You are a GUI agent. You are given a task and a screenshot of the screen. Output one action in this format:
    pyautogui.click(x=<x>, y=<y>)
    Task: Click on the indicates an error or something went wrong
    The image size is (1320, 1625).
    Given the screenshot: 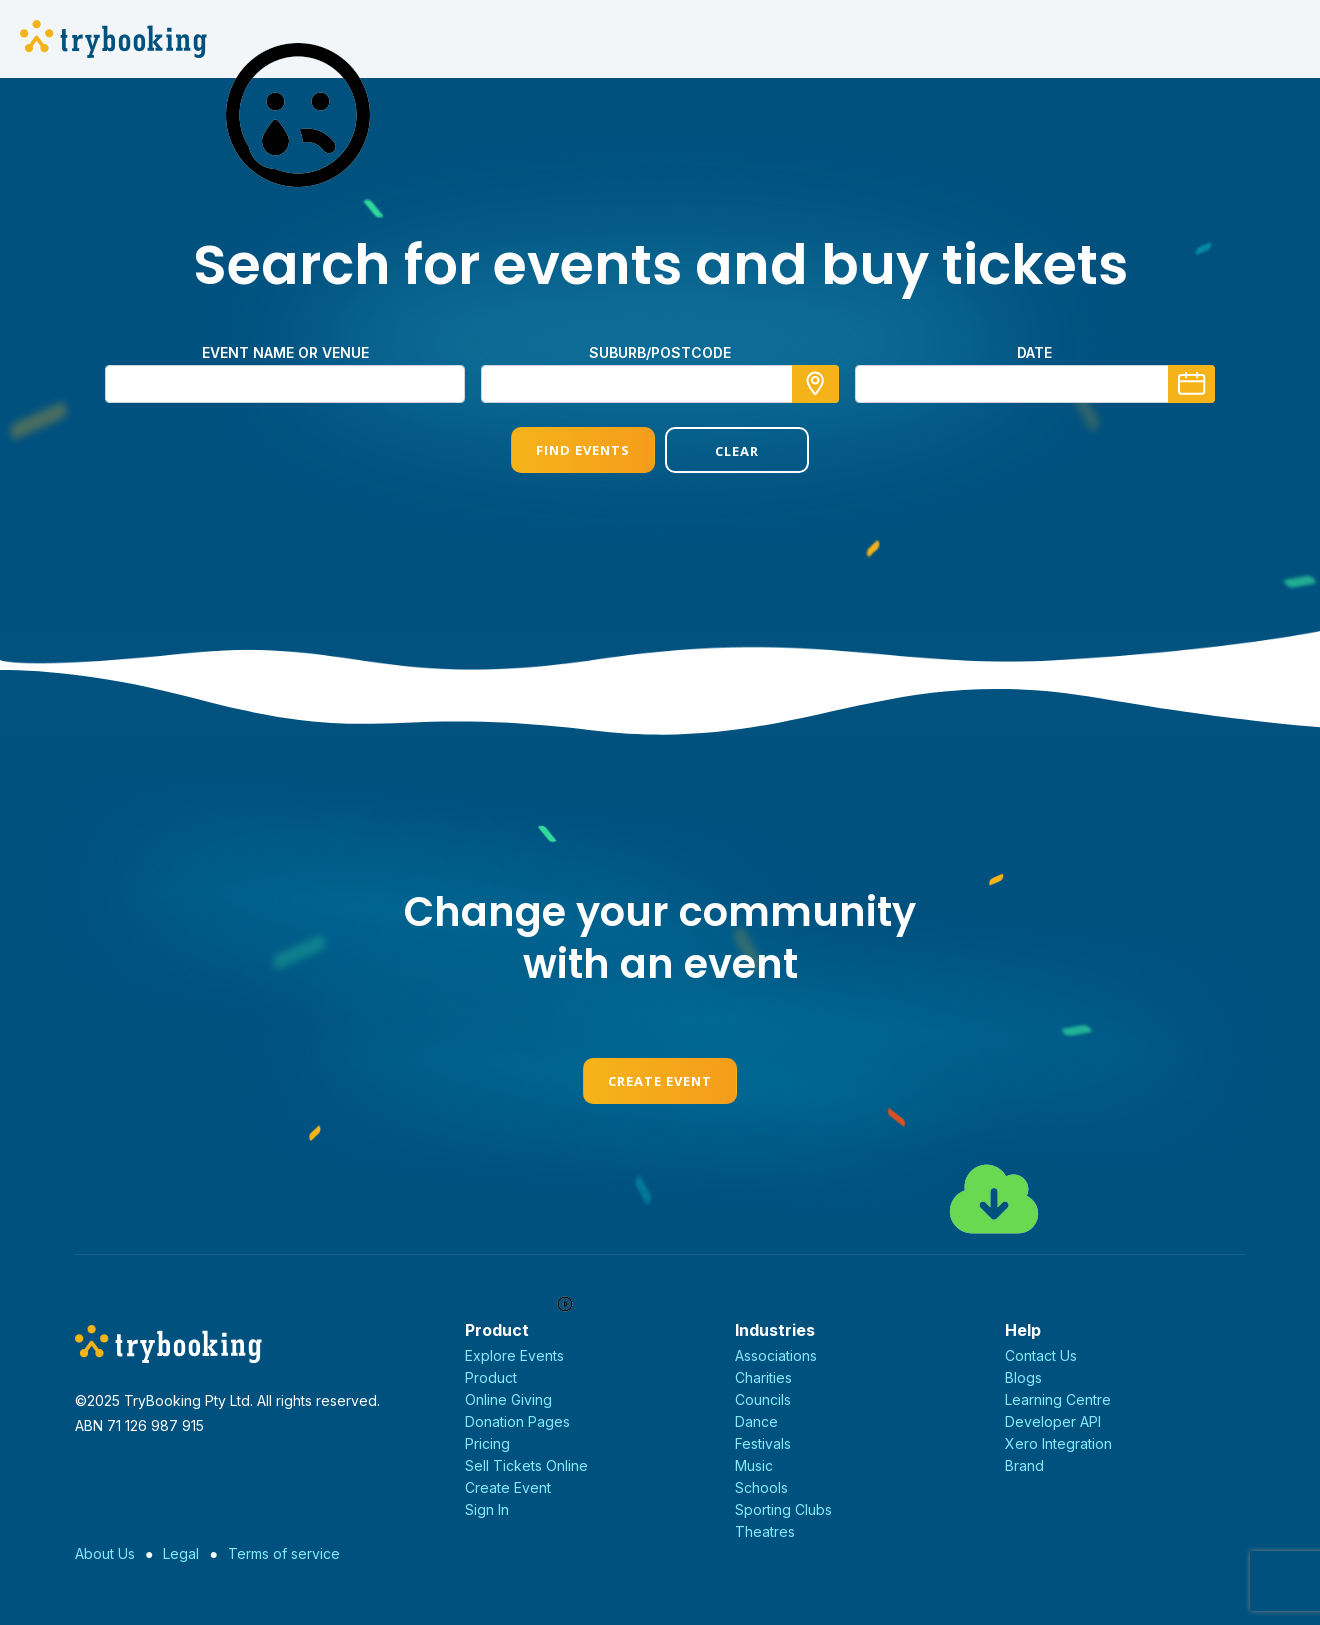 What is the action you would take?
    pyautogui.click(x=298, y=115)
    